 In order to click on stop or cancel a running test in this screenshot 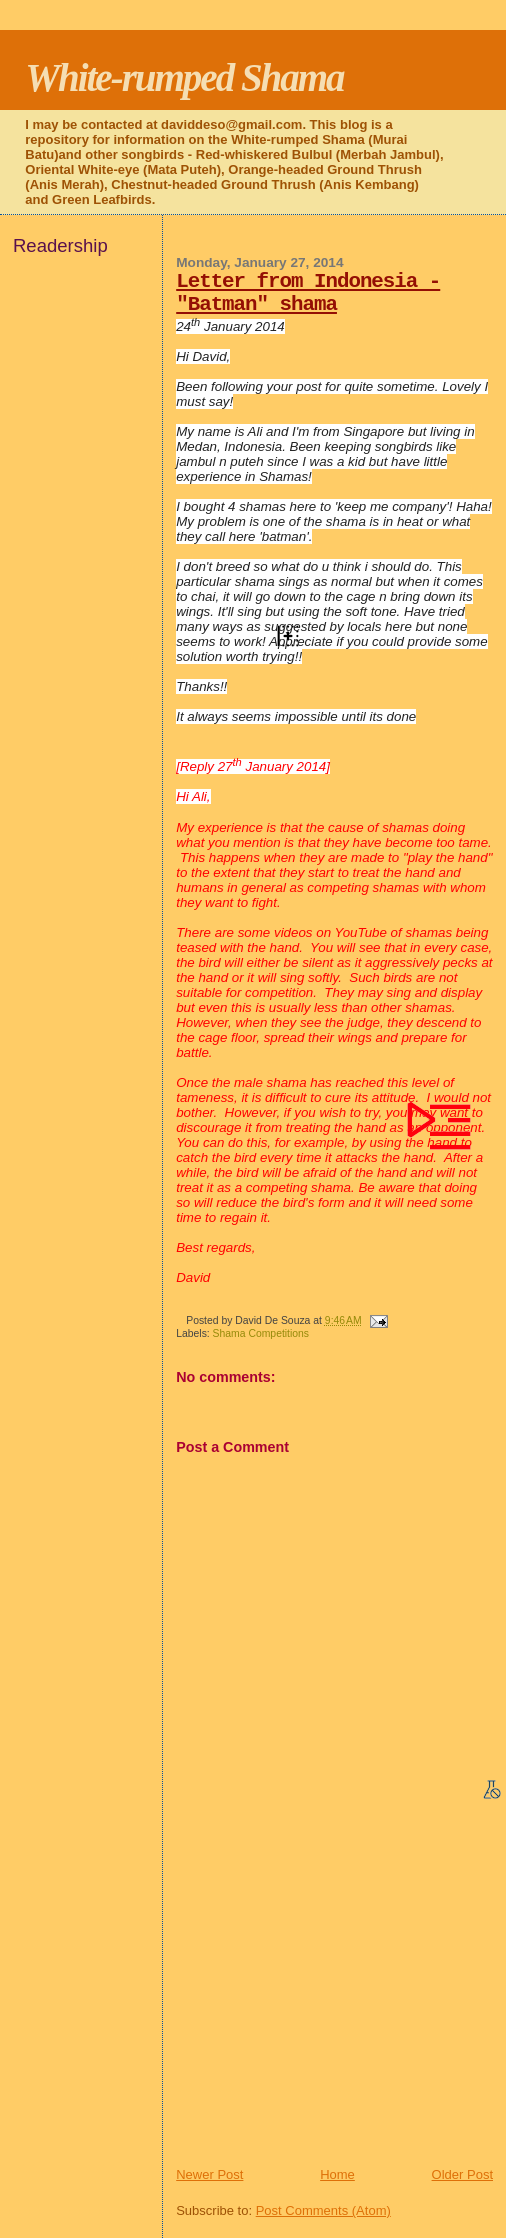, I will do `click(491, 1789)`.